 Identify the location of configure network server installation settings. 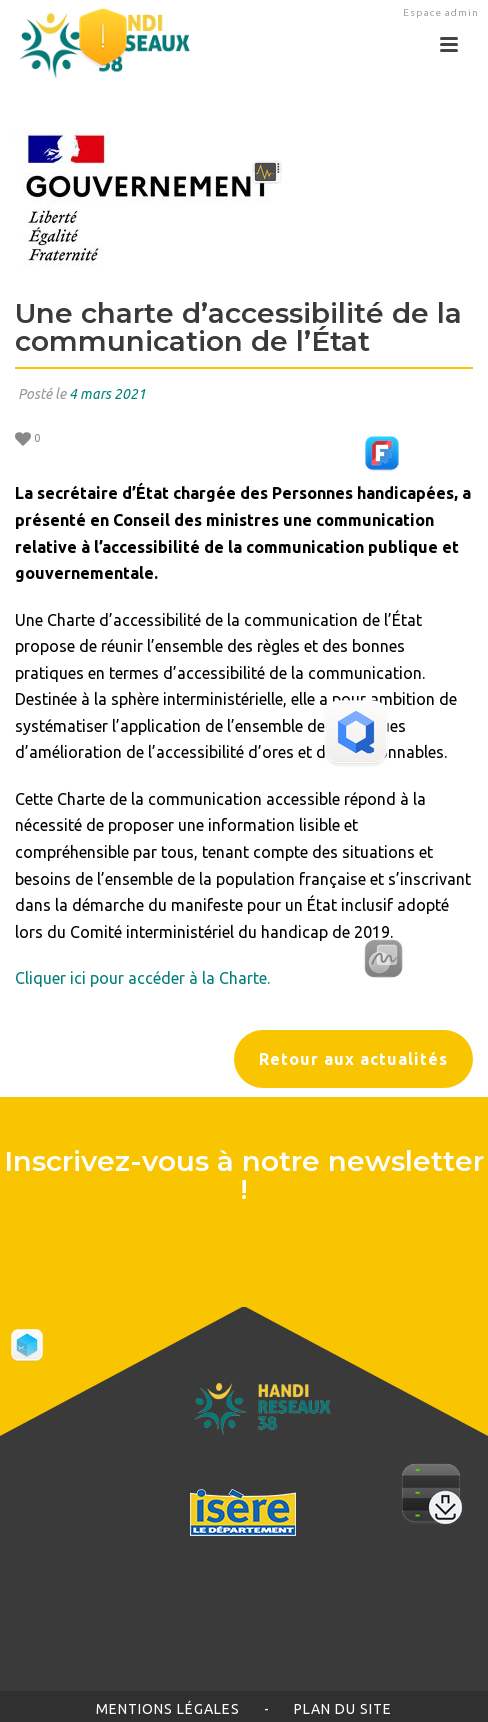
(431, 1493).